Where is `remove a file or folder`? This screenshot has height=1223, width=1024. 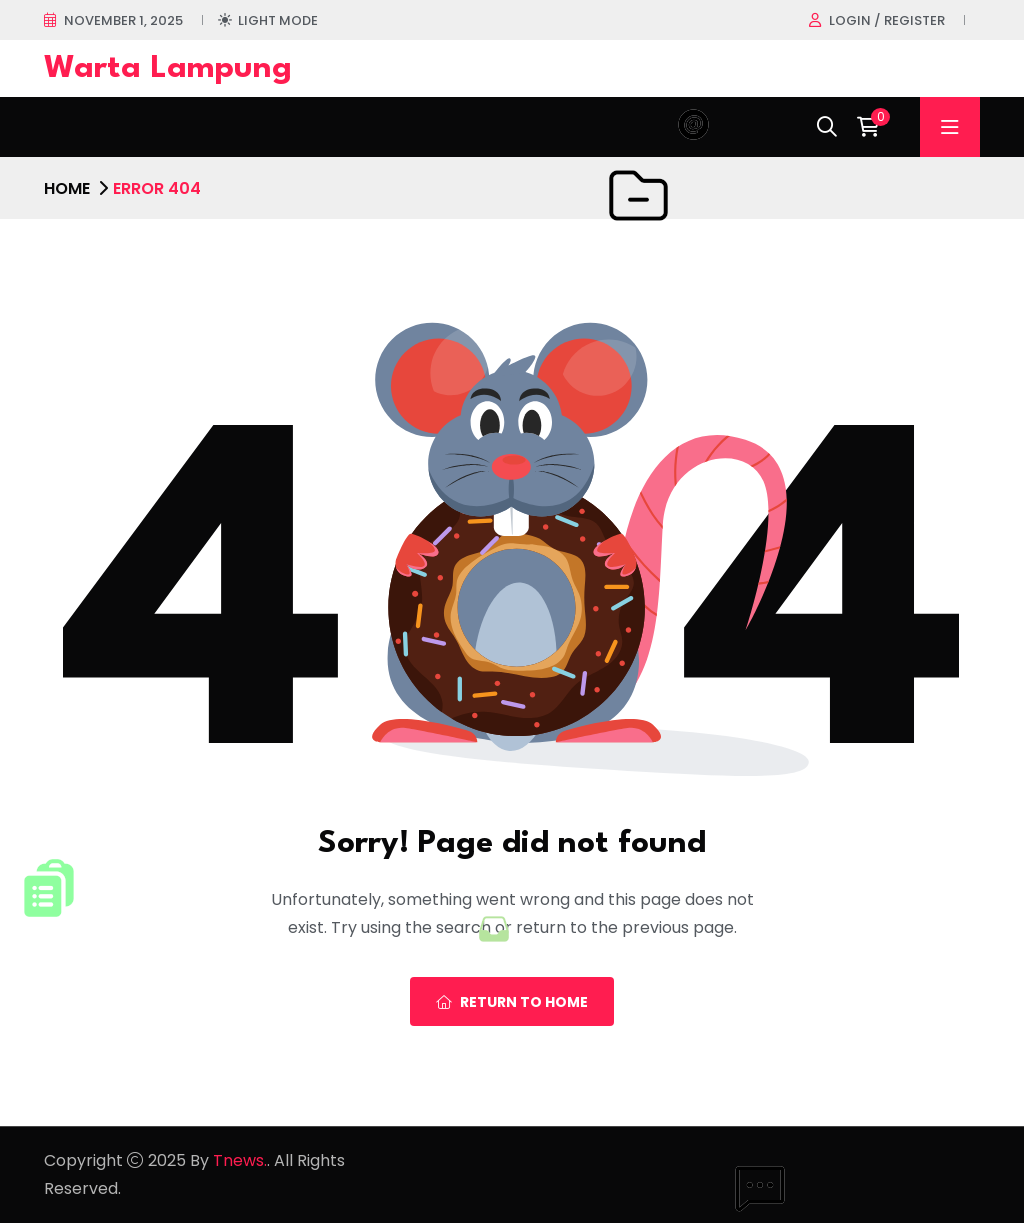
remove a file or folder is located at coordinates (638, 195).